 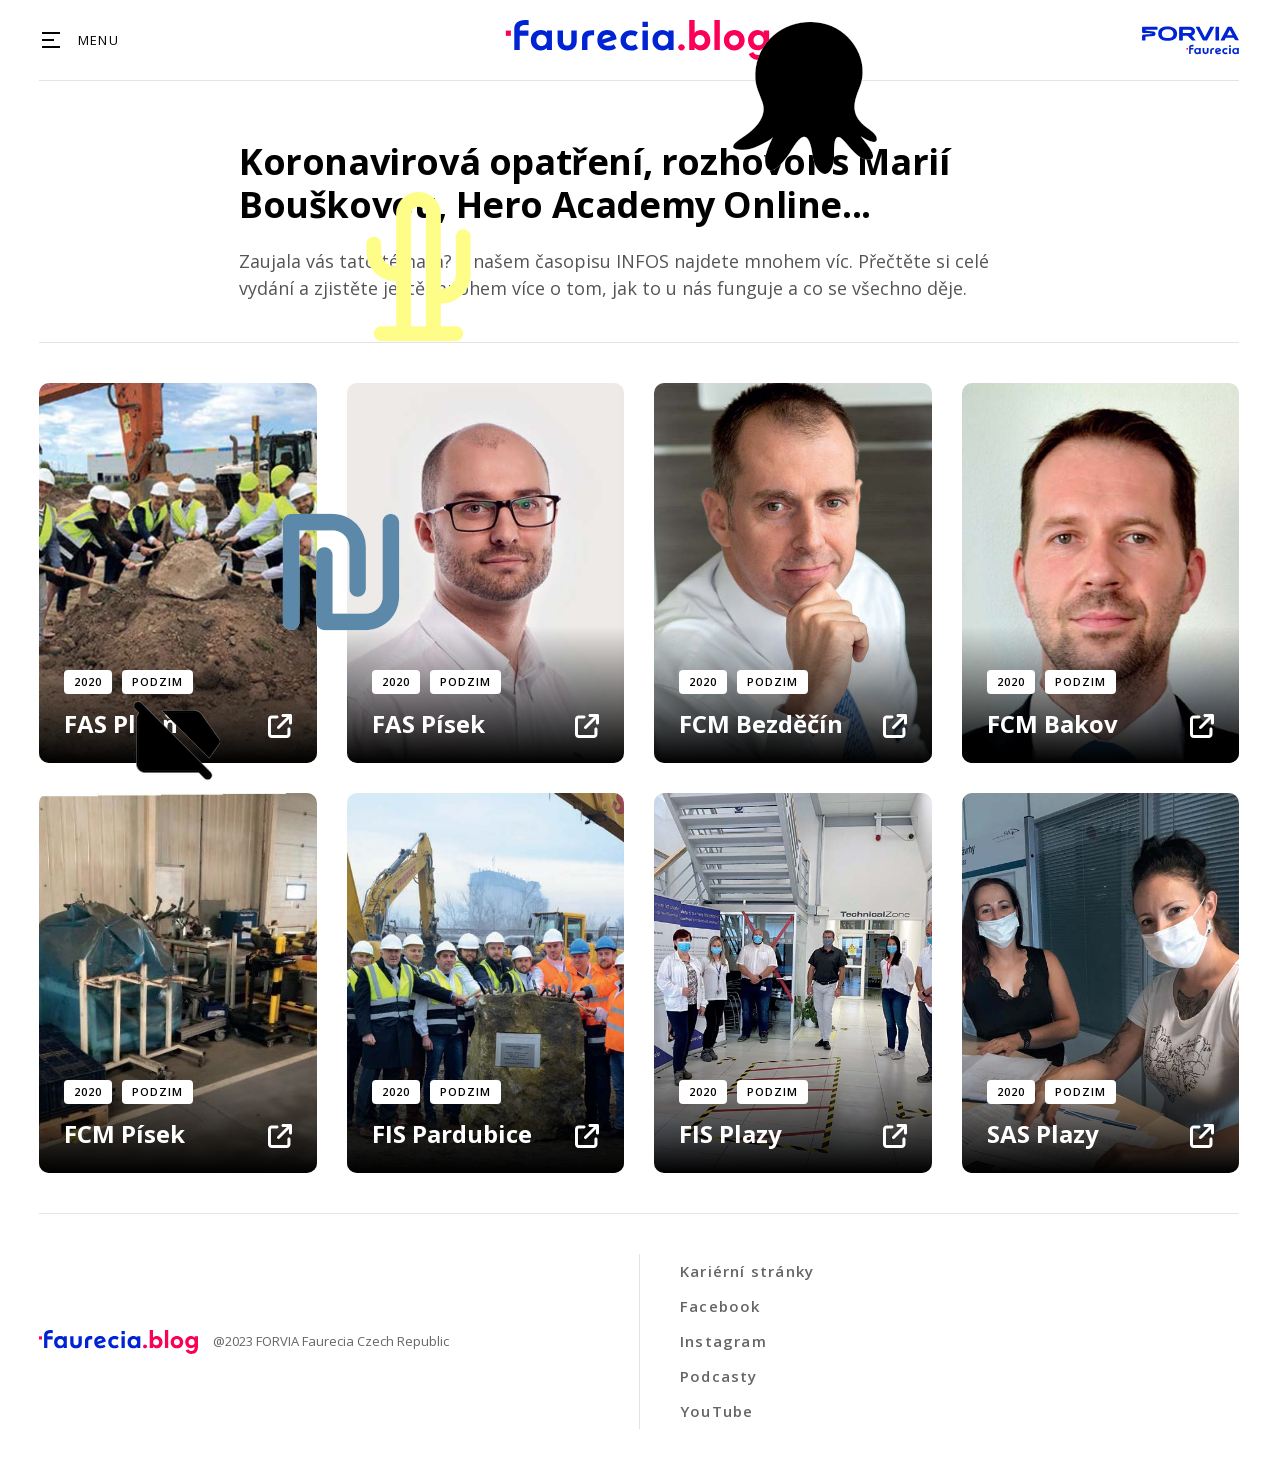 I want to click on indicates desert or arid climate setting, so click(x=418, y=266).